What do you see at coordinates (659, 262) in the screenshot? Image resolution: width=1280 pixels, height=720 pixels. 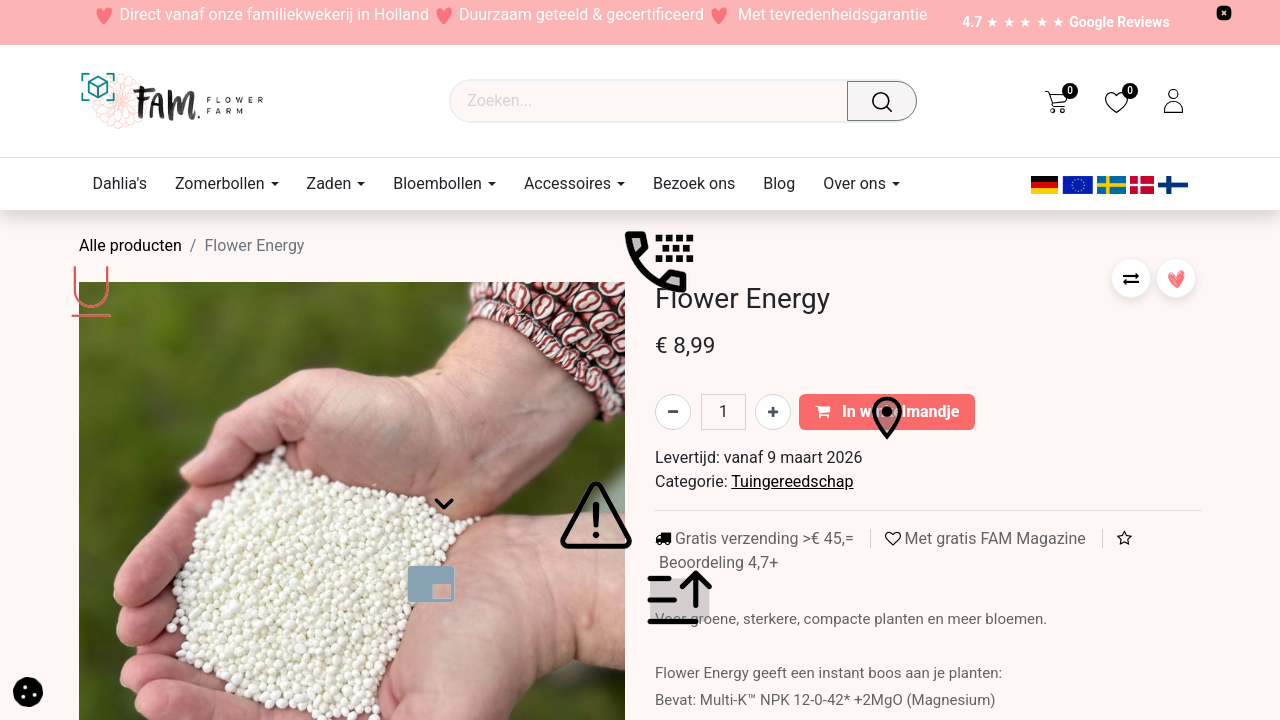 I see `access TTY/TDD accessibility calling features` at bounding box center [659, 262].